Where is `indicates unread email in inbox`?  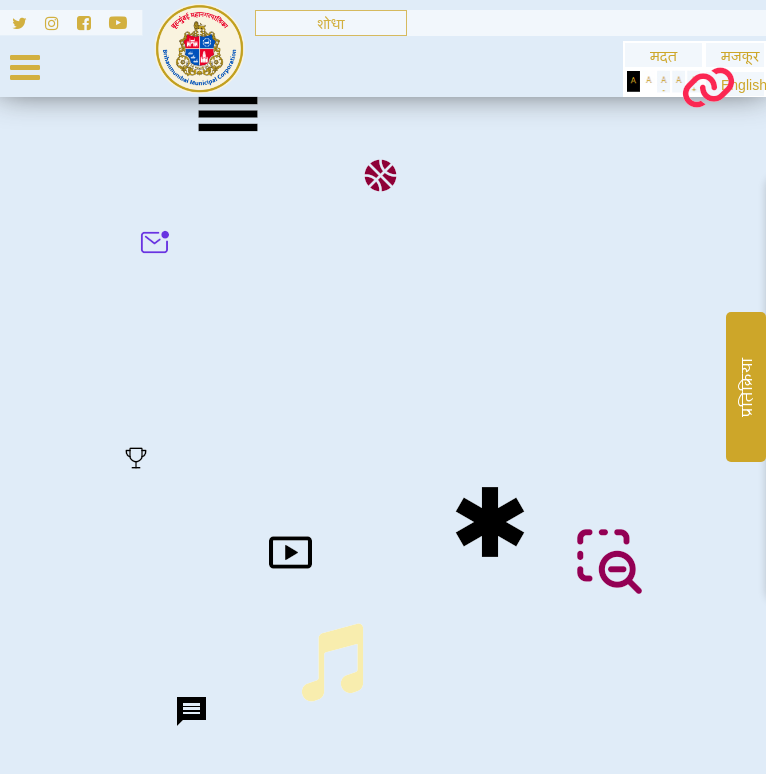 indicates unread email in inbox is located at coordinates (154, 242).